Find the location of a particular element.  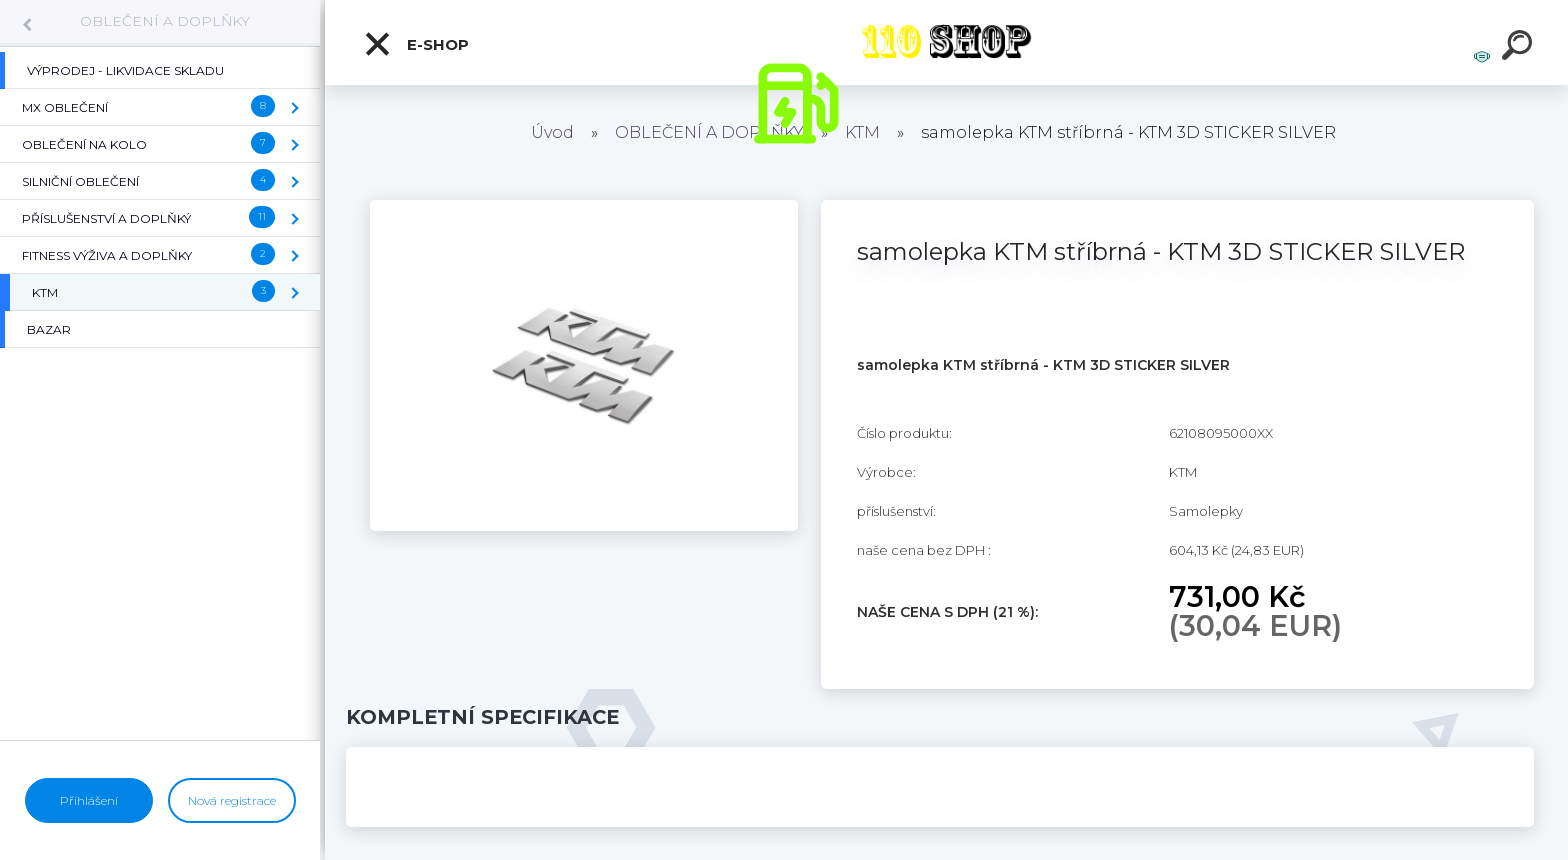

health and safety guidelines or requirements is located at coordinates (1482, 57).